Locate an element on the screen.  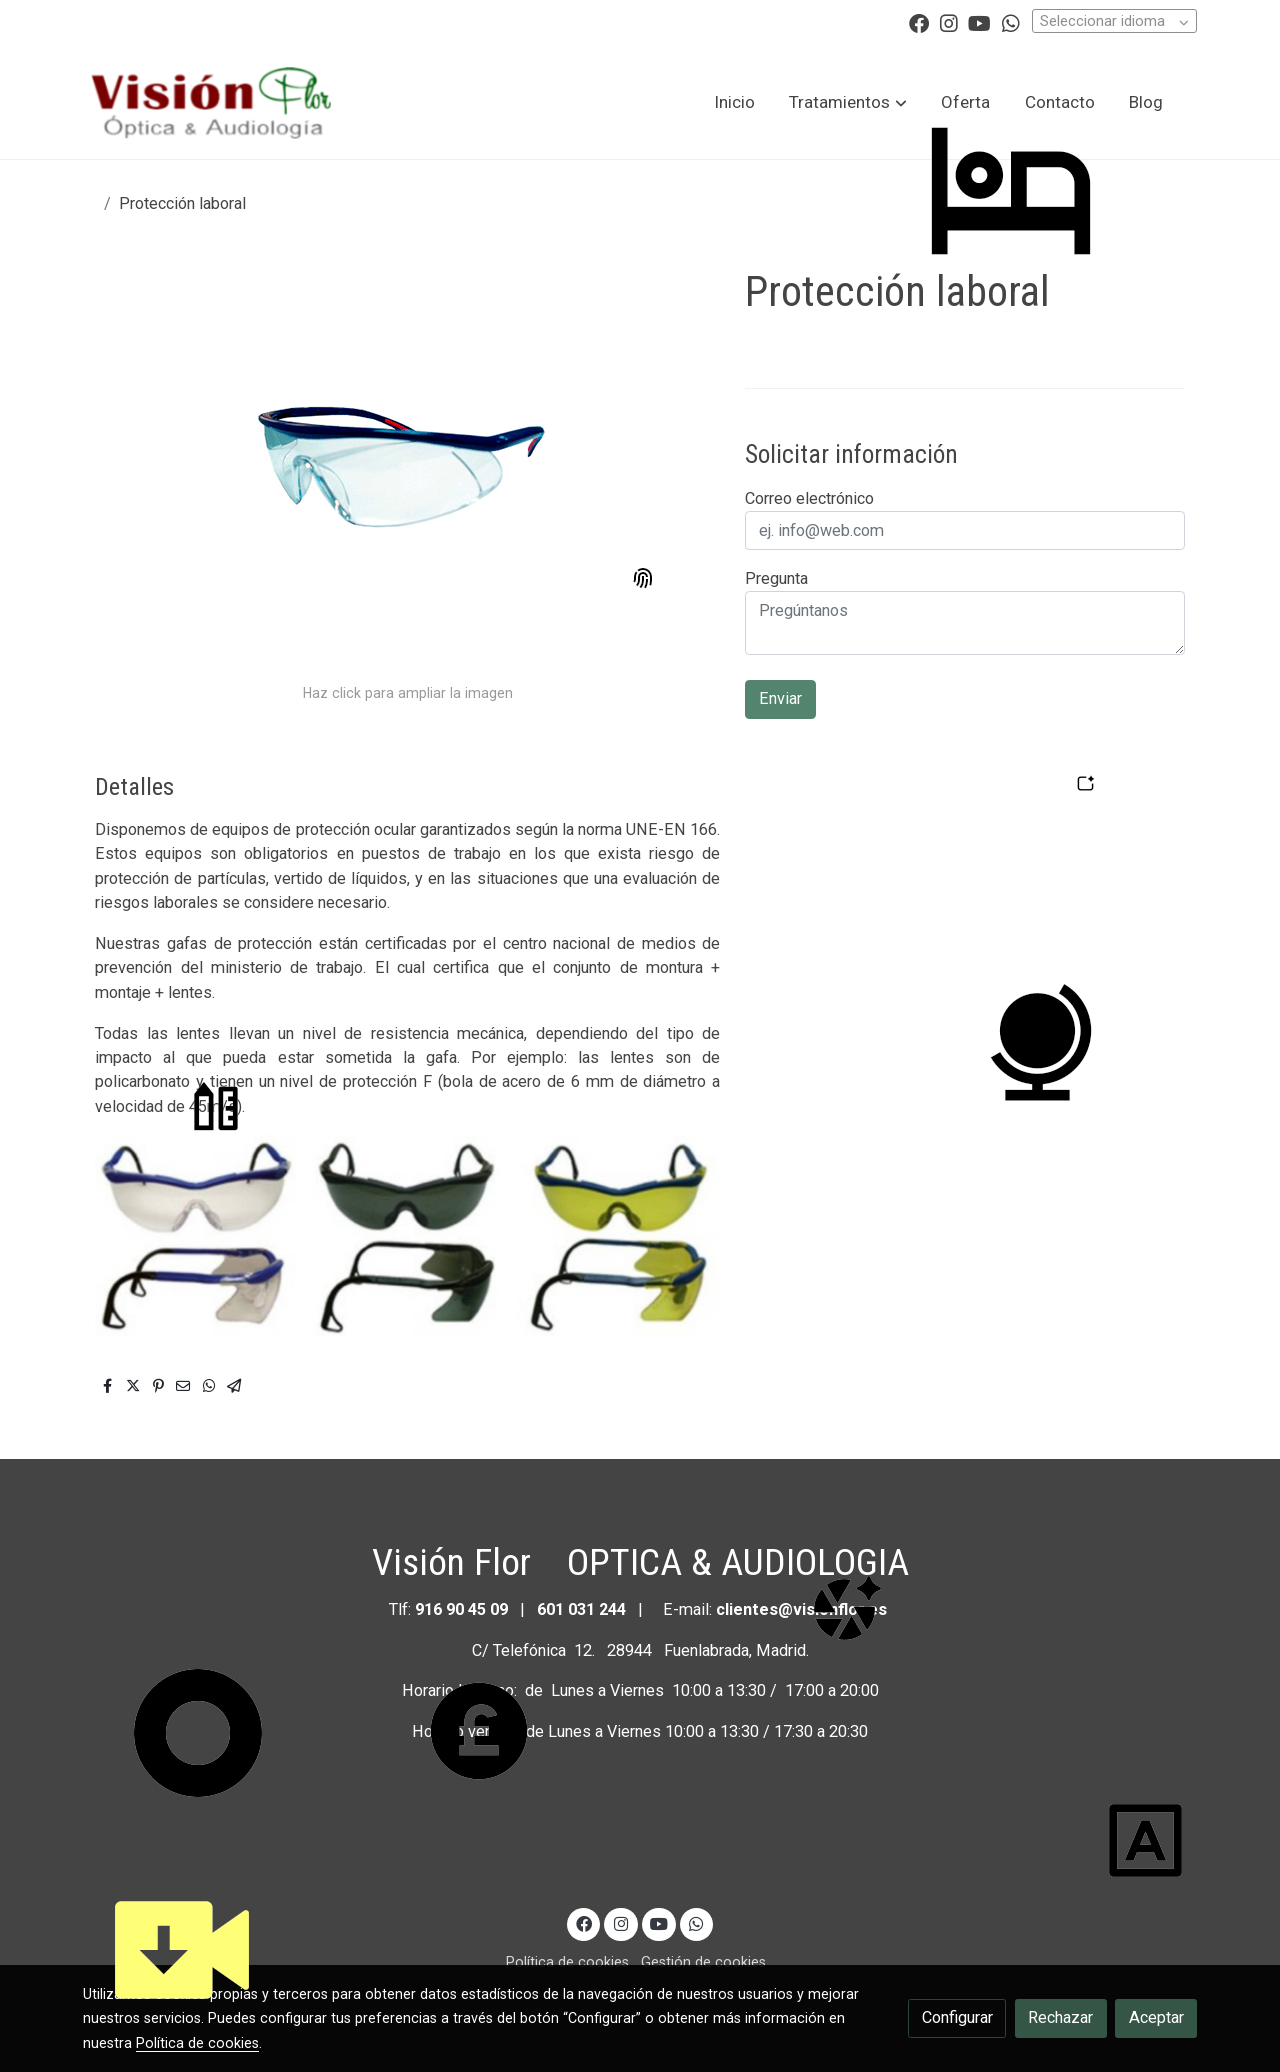
switch keyboard input method is located at coordinates (1145, 1840).